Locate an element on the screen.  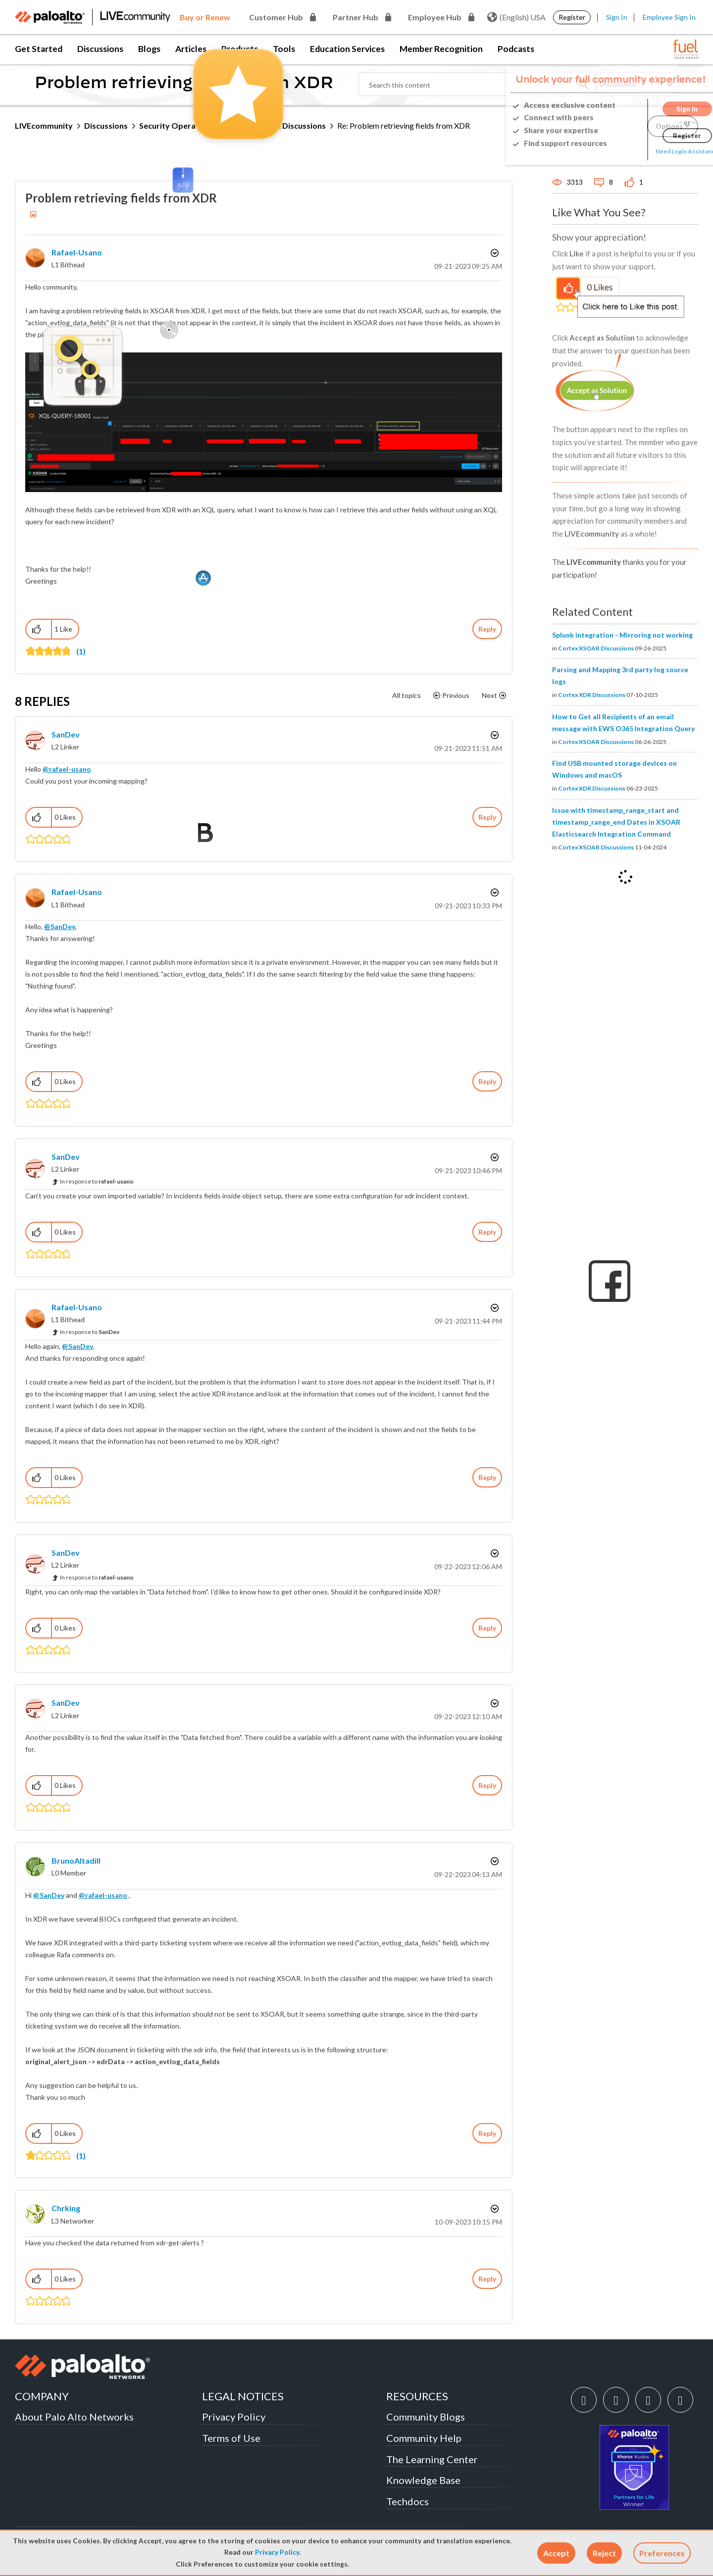
apply bold formatting to selected text is located at coordinates (205, 833).